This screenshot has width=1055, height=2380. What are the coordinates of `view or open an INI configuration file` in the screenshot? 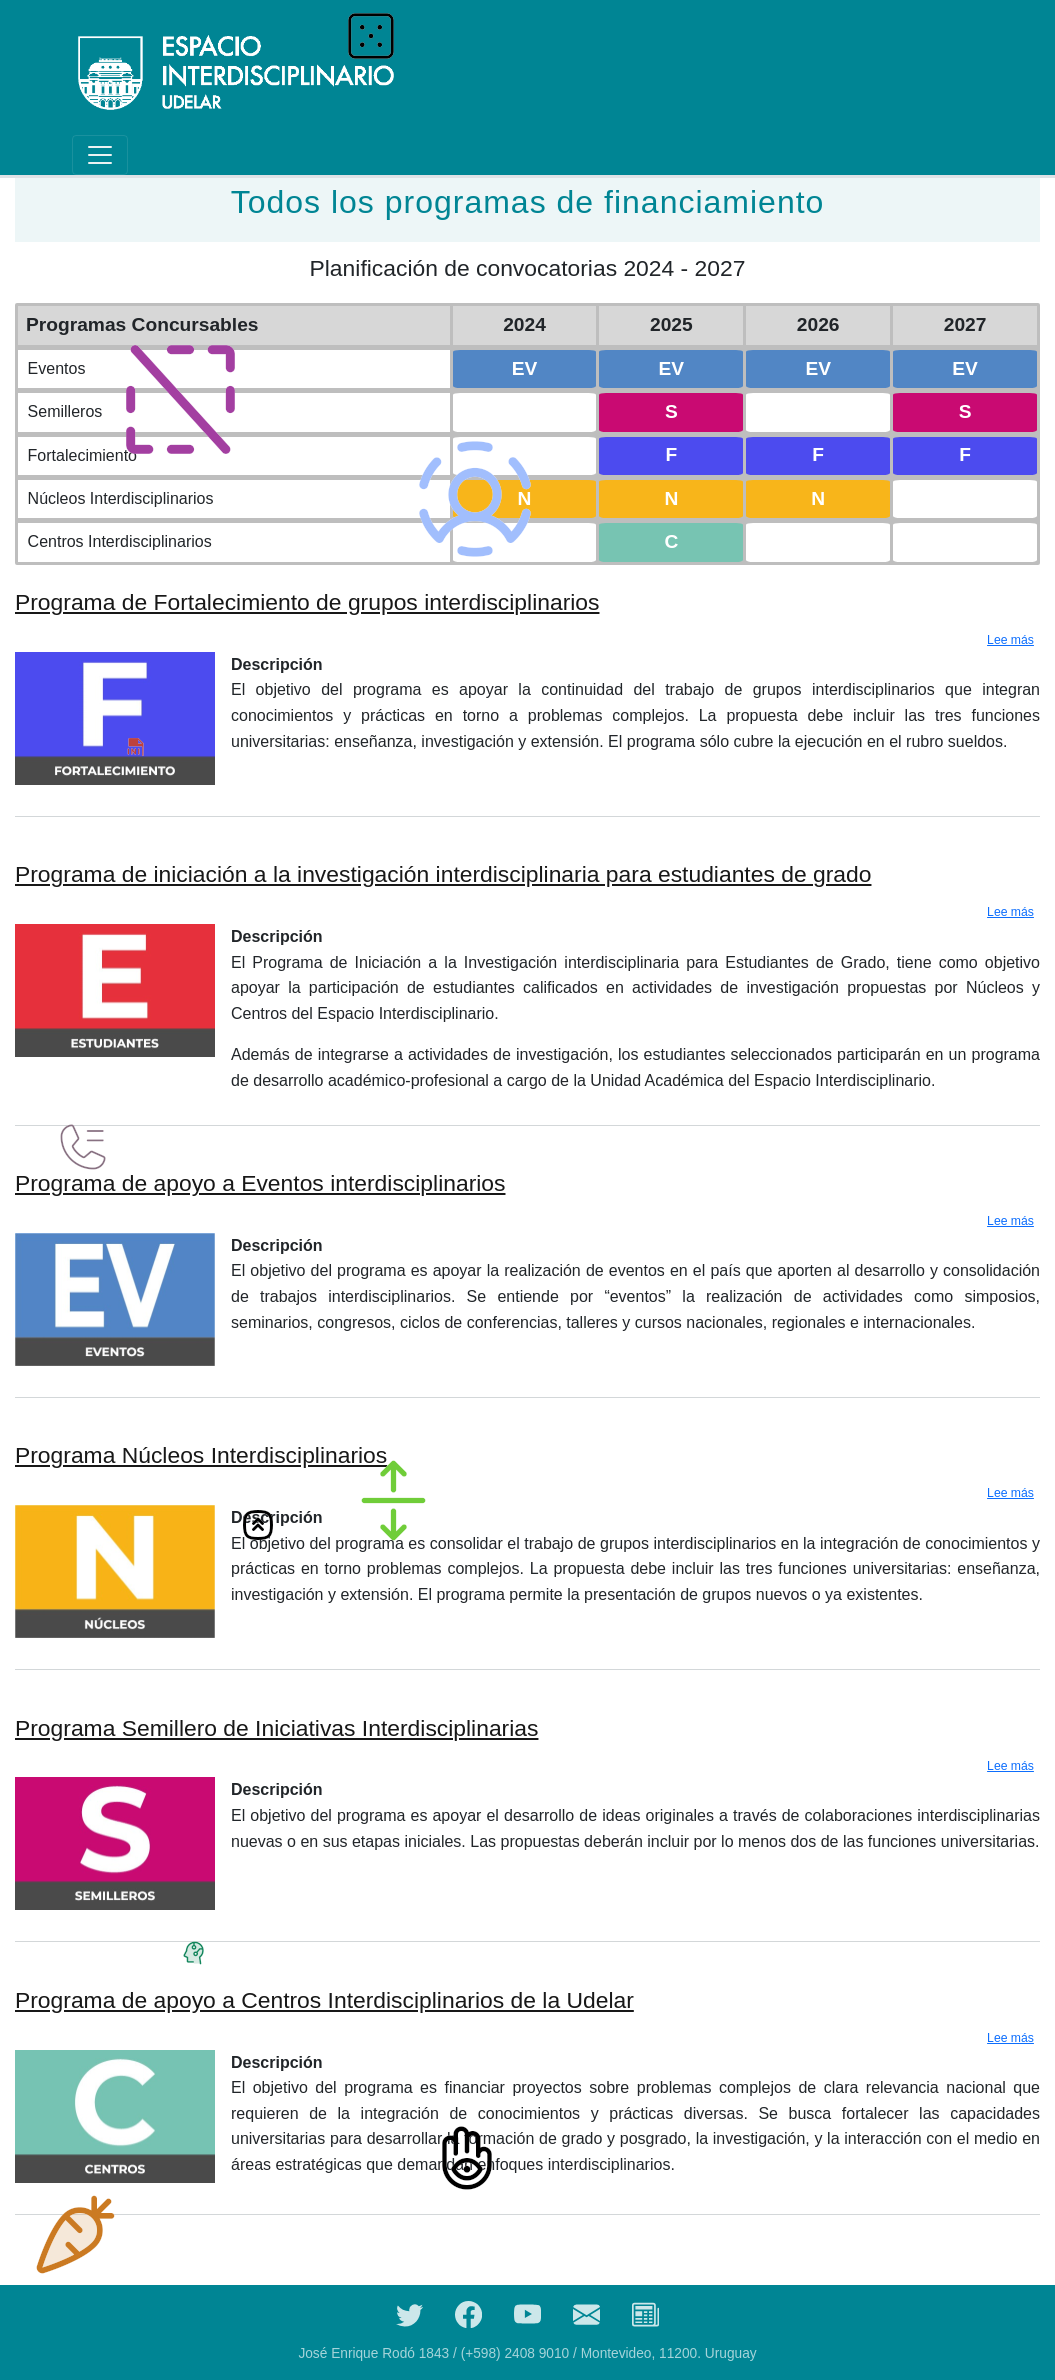 It's located at (136, 747).